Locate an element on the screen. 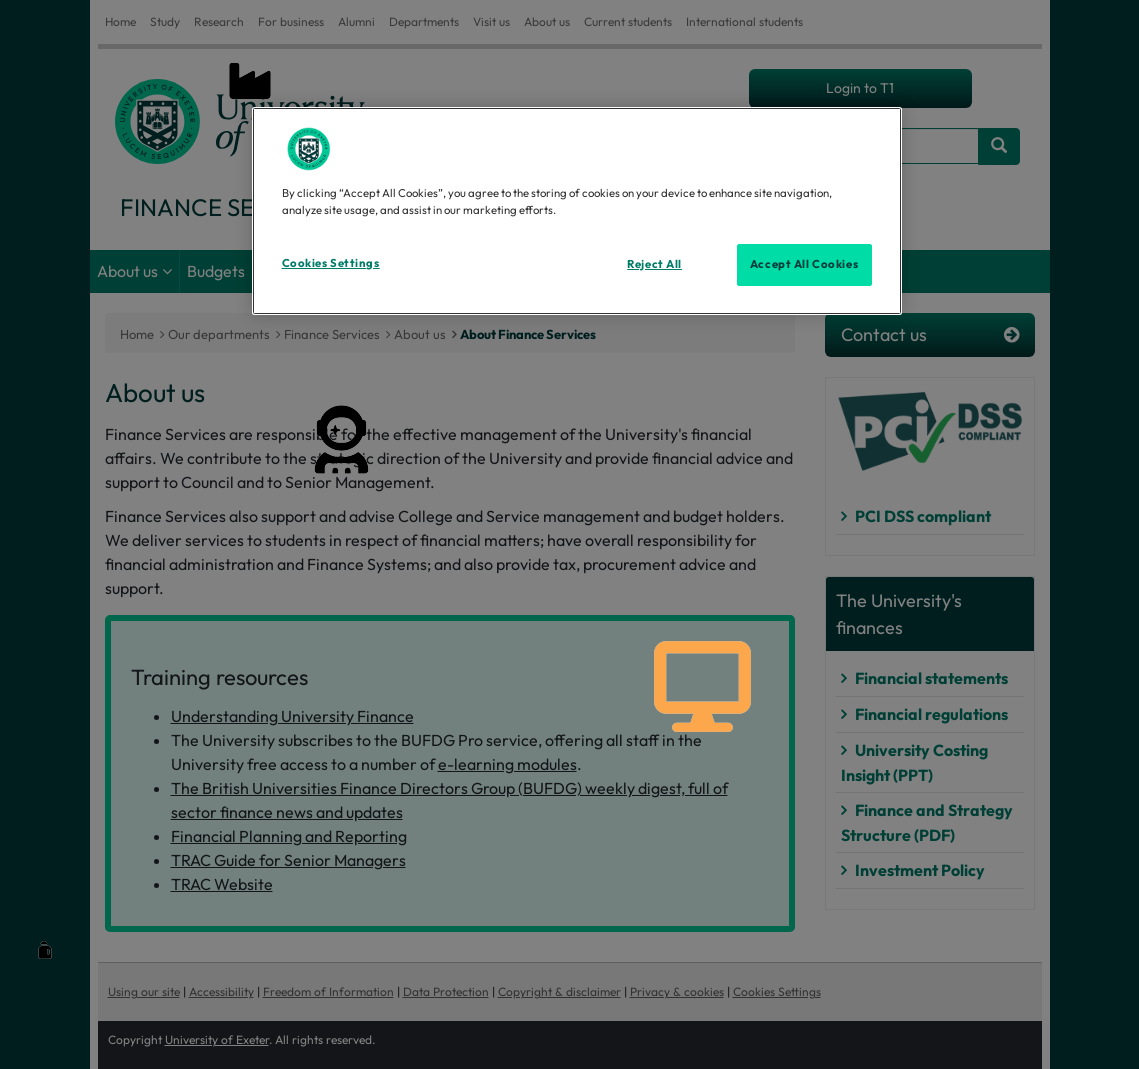 This screenshot has height=1069, width=1139. view industrial or manufacturing settings is located at coordinates (250, 81).